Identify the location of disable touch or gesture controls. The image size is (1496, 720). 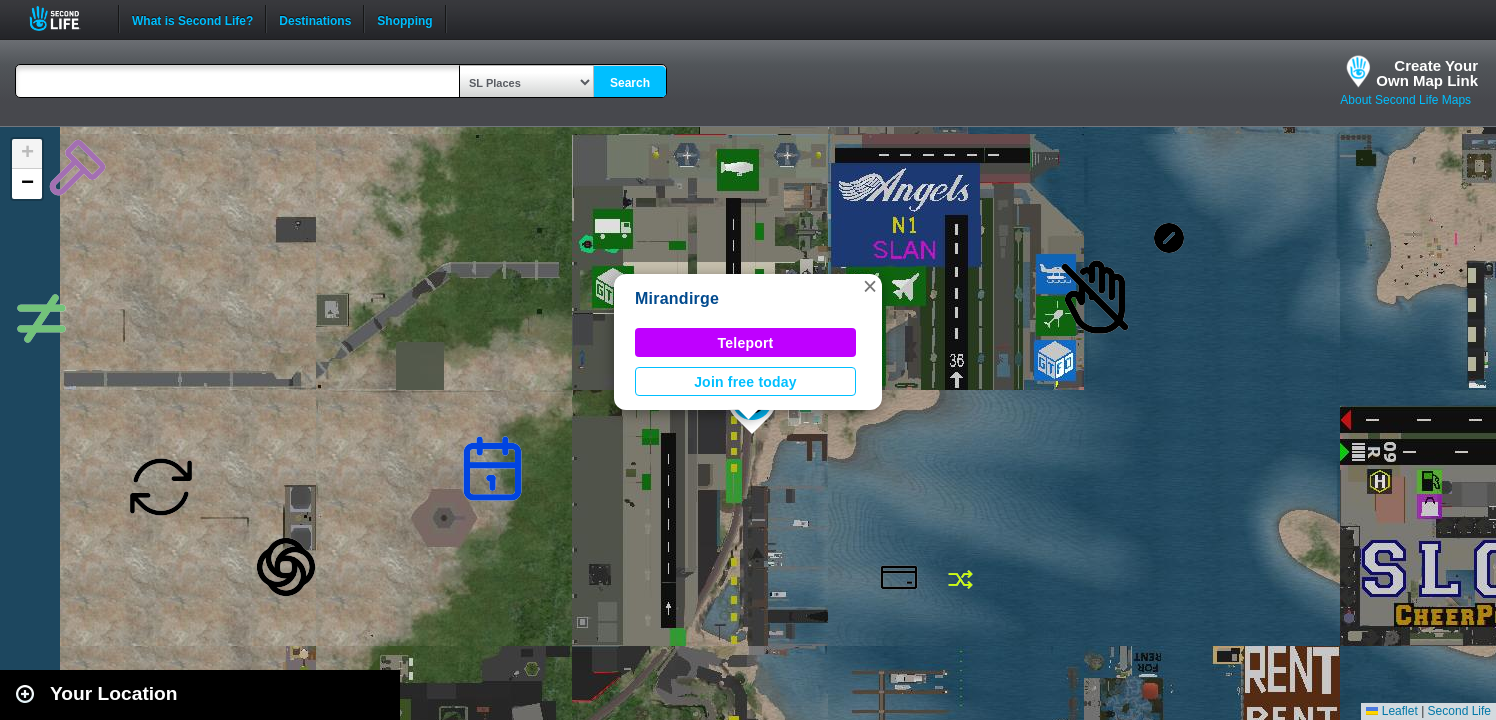
(1095, 297).